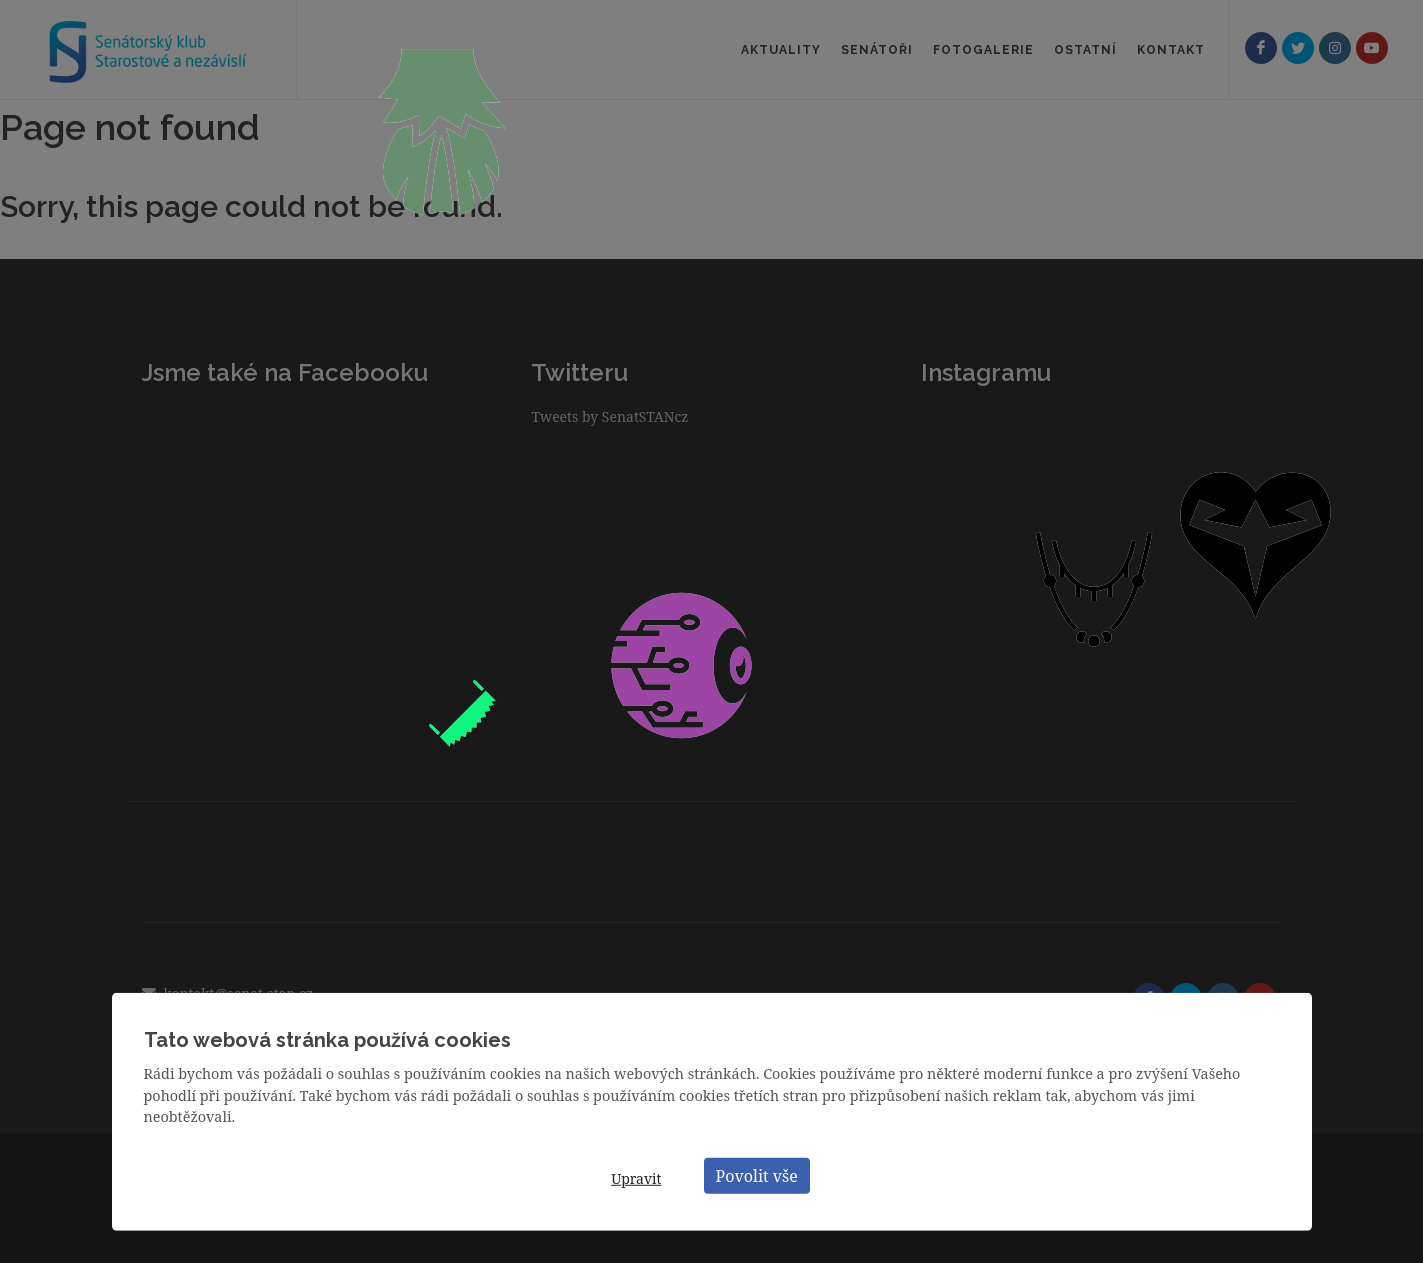  I want to click on access cybernetic or augmentation settings, so click(681, 665).